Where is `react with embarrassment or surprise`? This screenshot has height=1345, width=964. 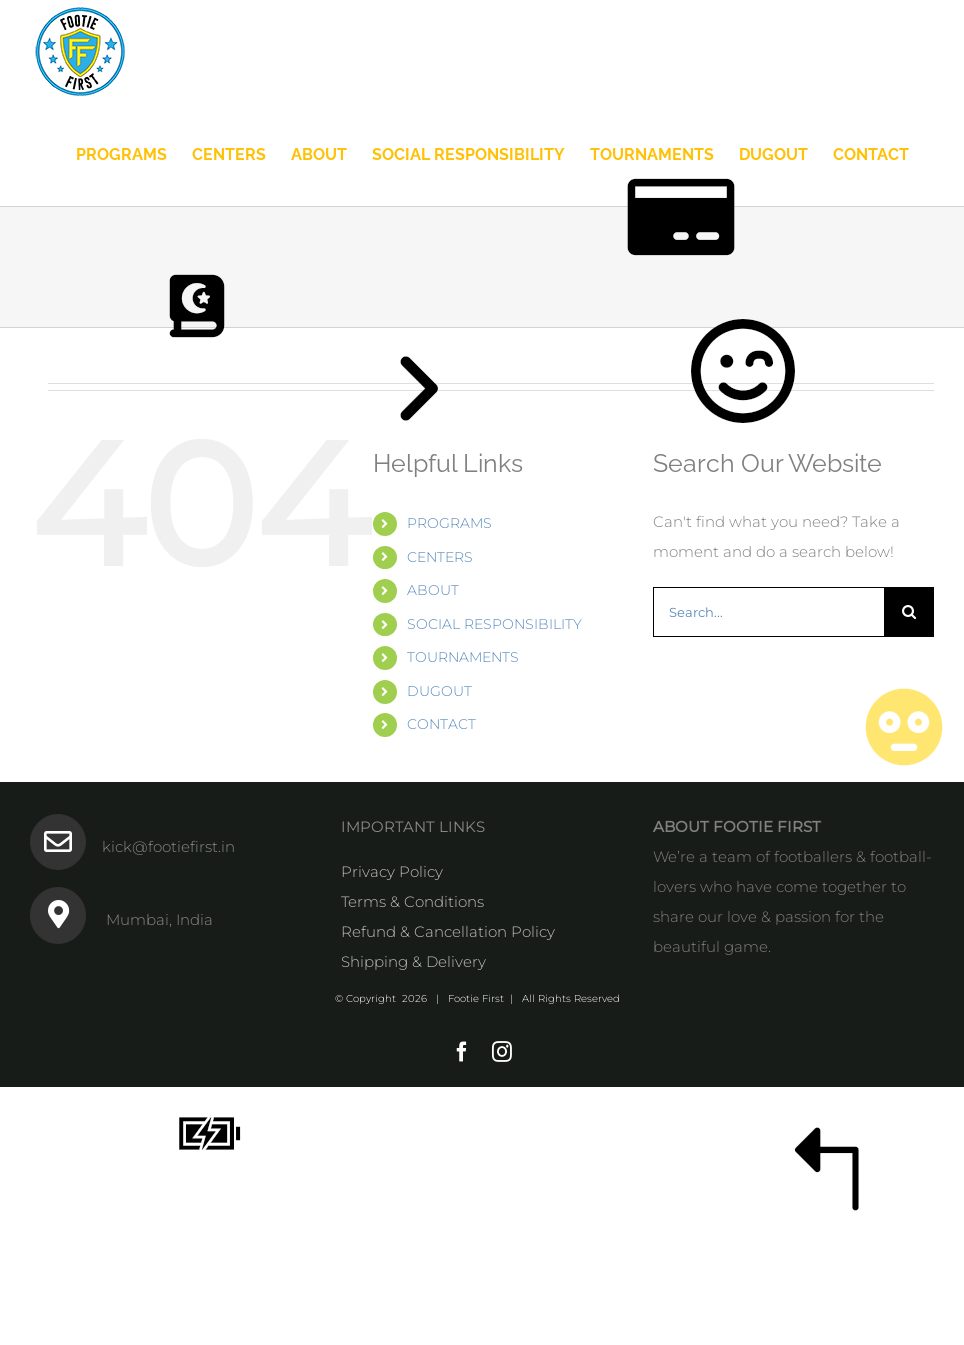 react with embarrassment or surprise is located at coordinates (904, 727).